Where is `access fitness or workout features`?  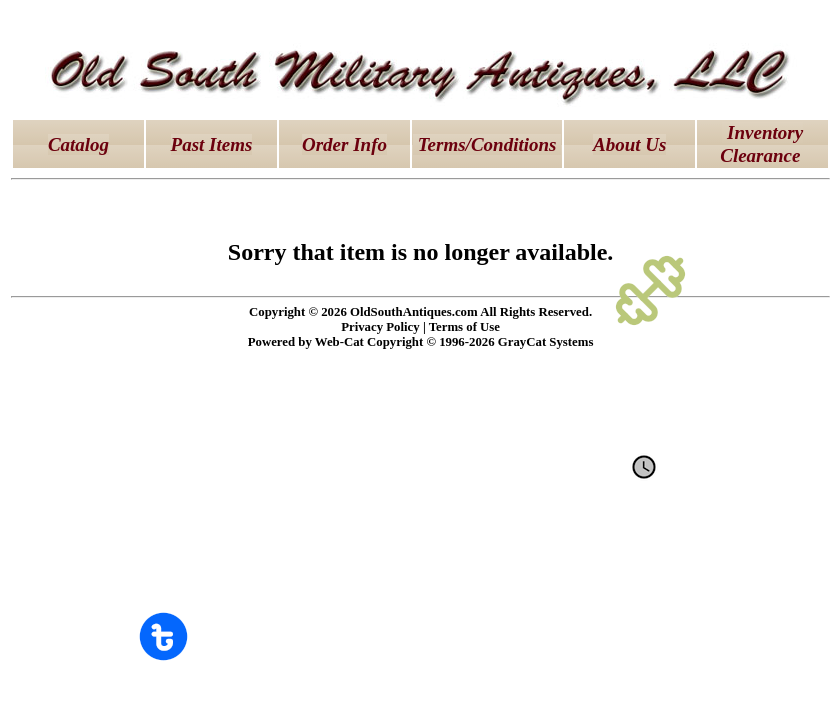 access fitness or workout features is located at coordinates (650, 290).